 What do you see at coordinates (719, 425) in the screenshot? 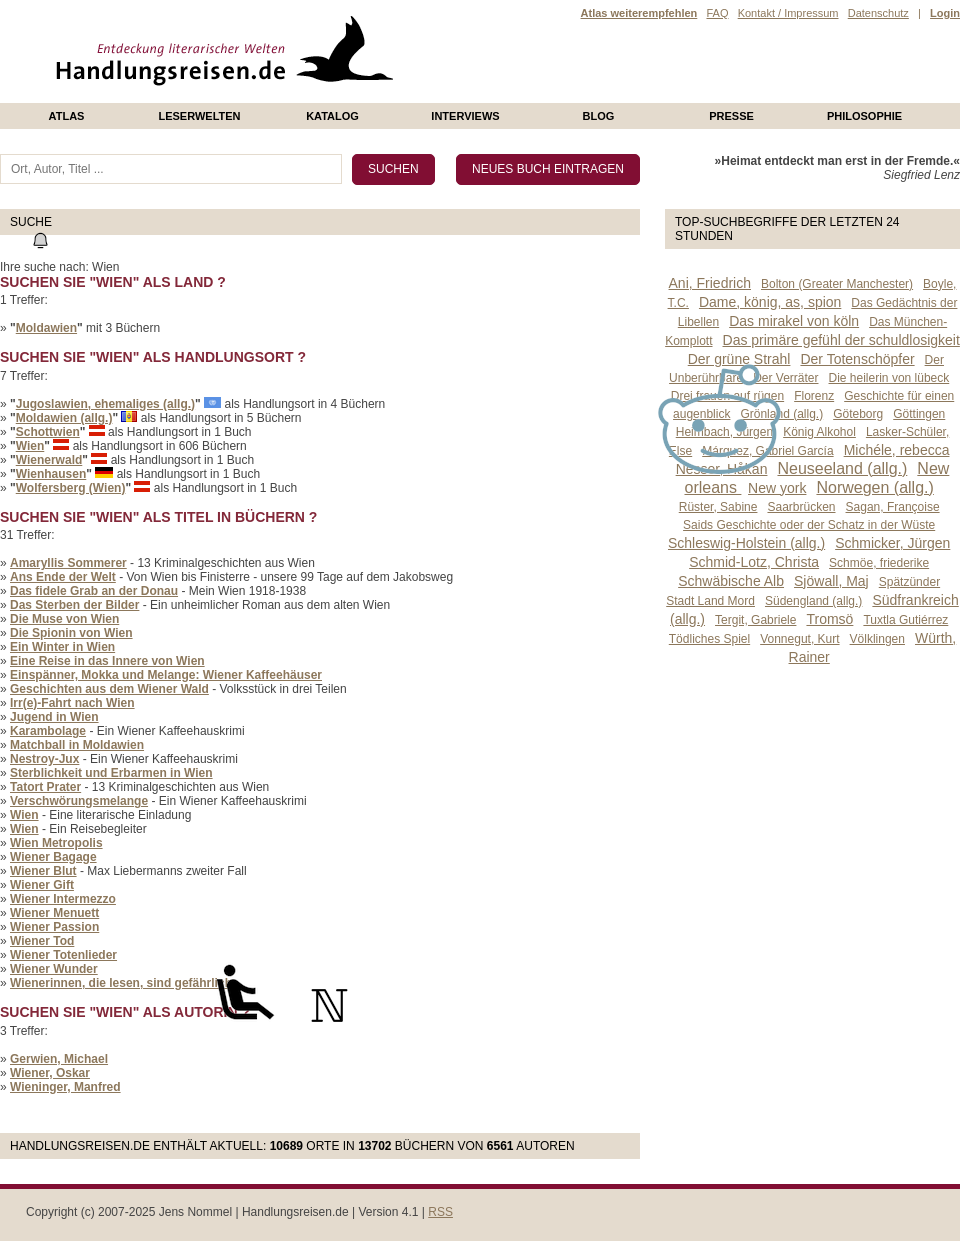
I see `open the Reddit app` at bounding box center [719, 425].